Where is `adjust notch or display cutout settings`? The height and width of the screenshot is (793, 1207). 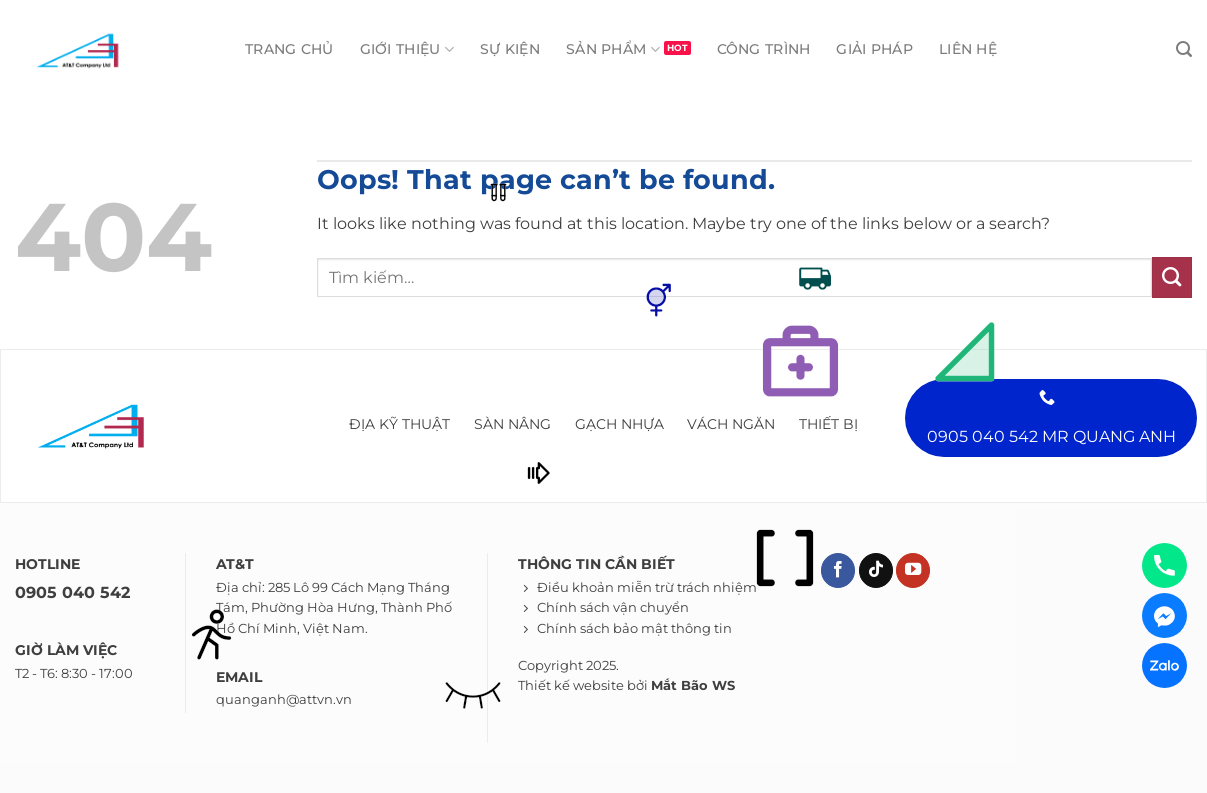 adjust notch or display cutout settings is located at coordinates (969, 356).